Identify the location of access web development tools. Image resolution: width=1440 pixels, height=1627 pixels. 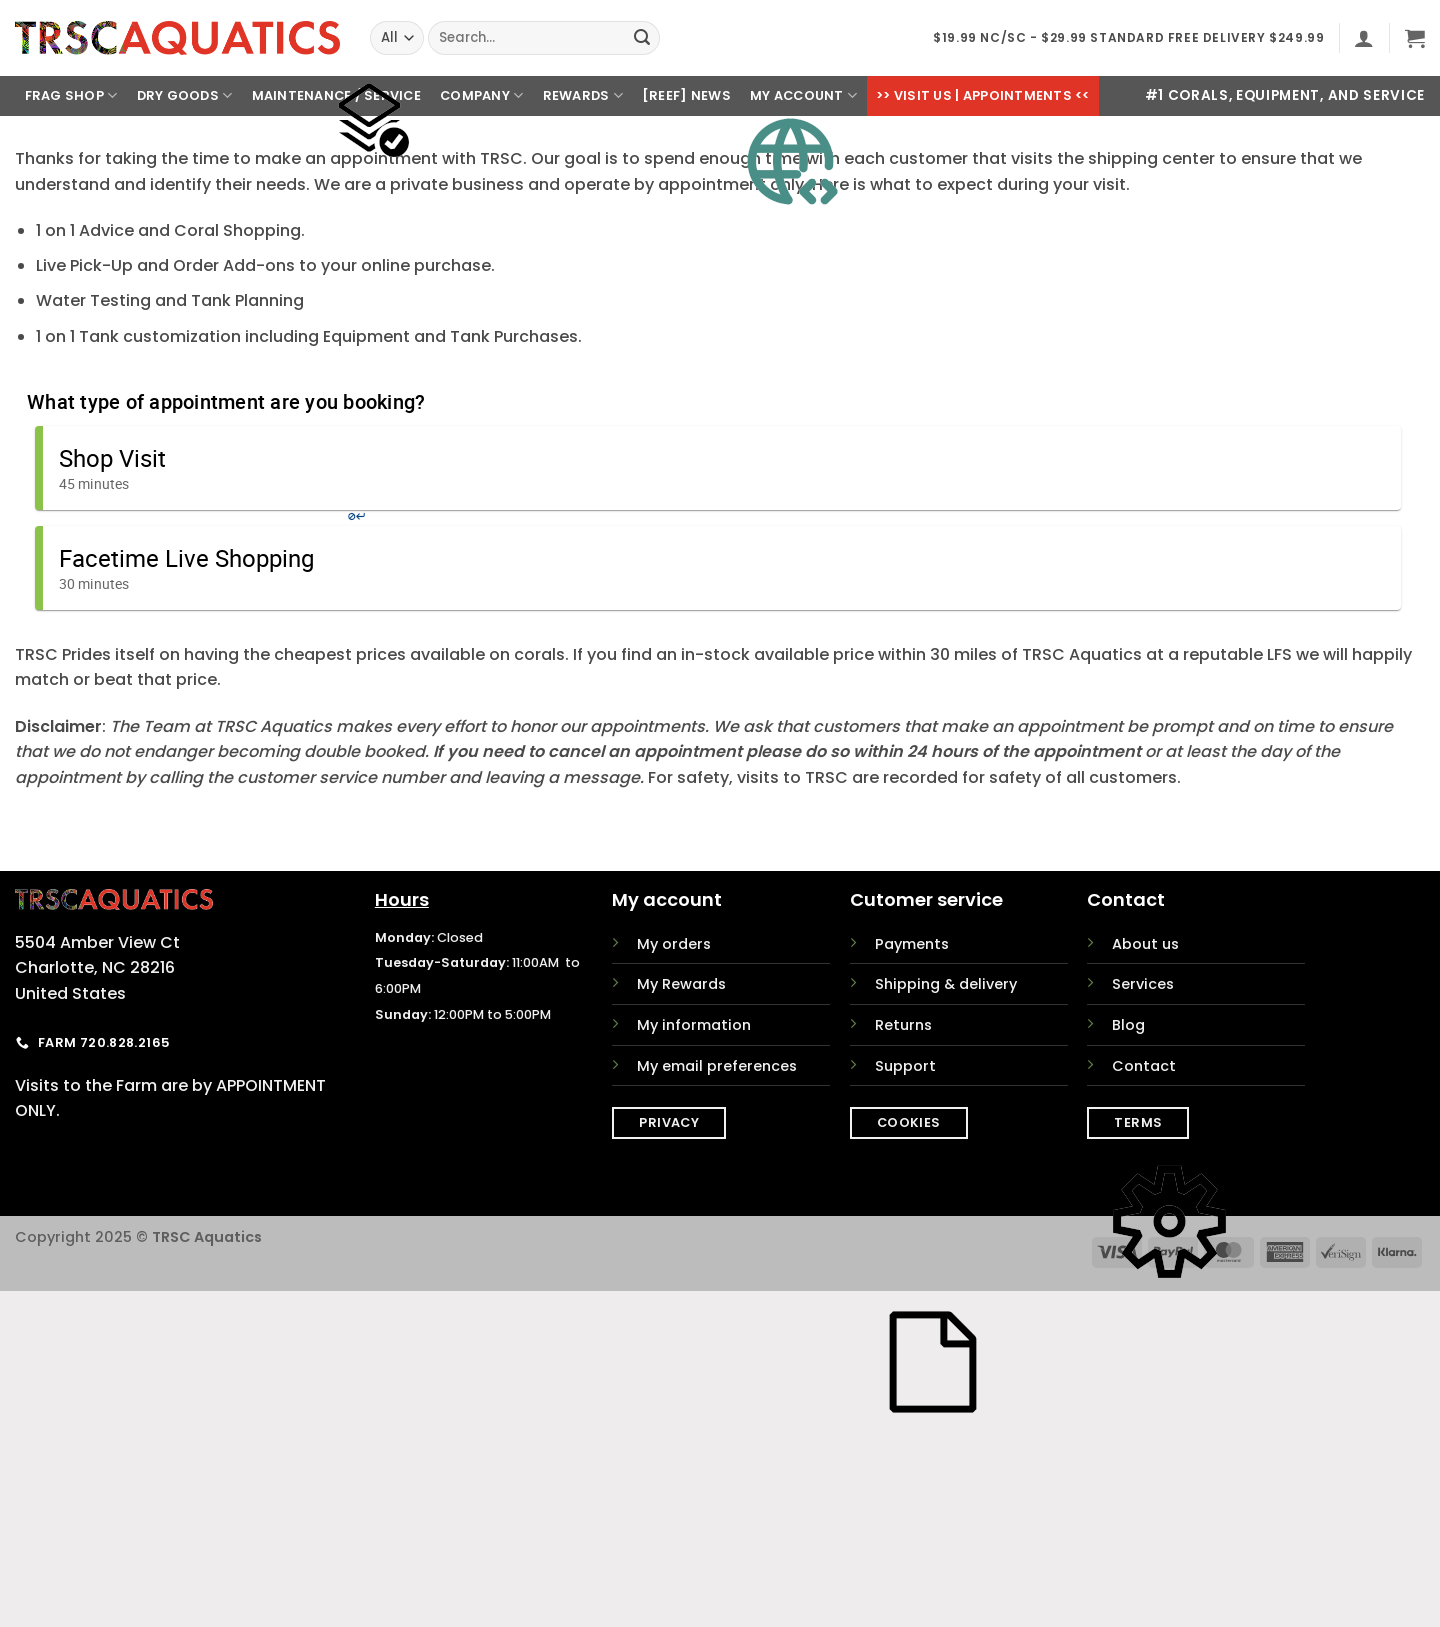
(790, 161).